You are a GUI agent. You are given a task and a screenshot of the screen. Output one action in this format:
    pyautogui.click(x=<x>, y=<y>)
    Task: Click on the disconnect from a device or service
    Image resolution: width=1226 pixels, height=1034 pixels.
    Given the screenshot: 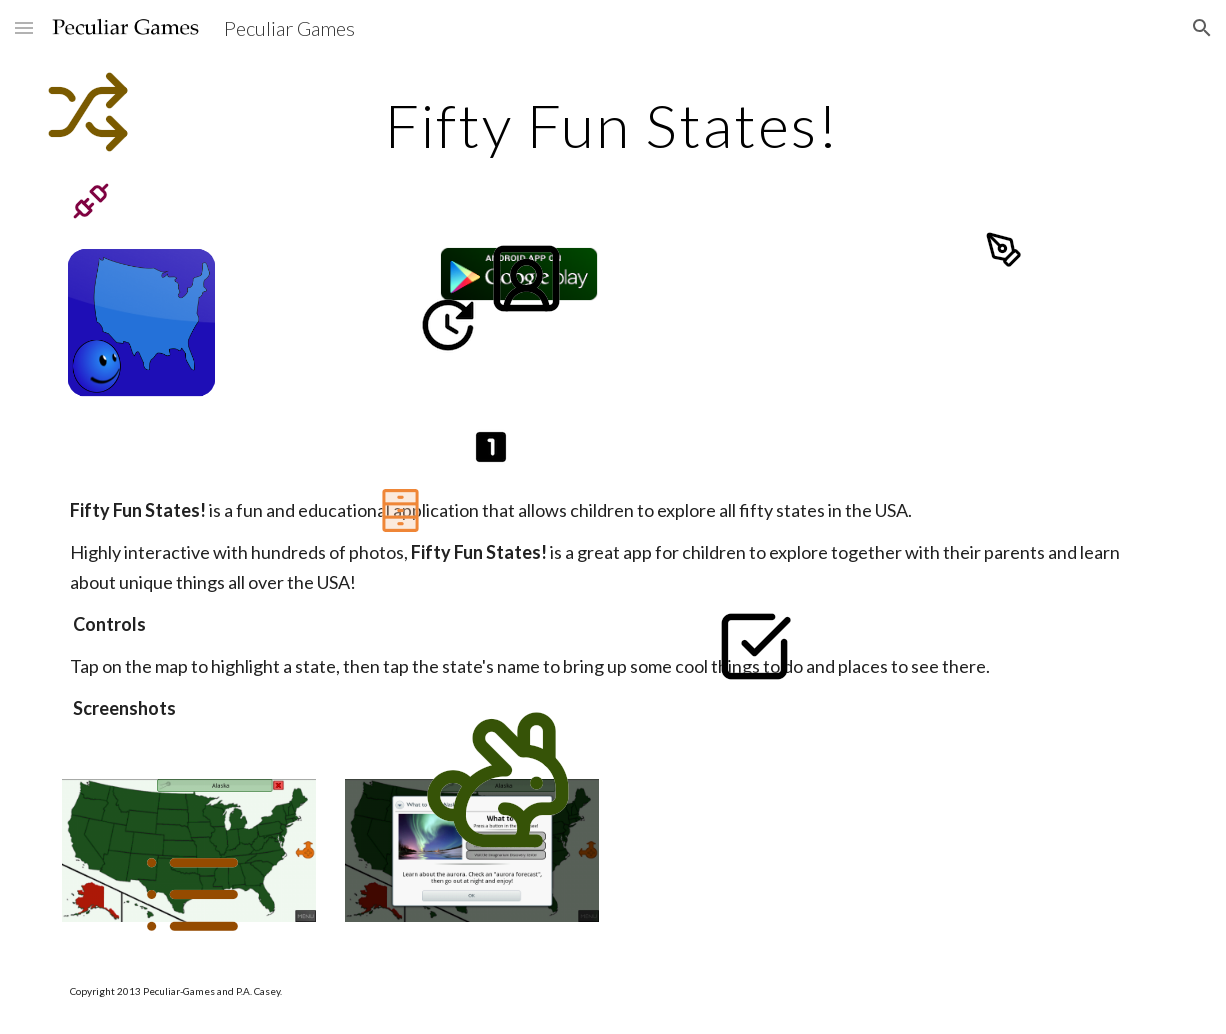 What is the action you would take?
    pyautogui.click(x=91, y=201)
    